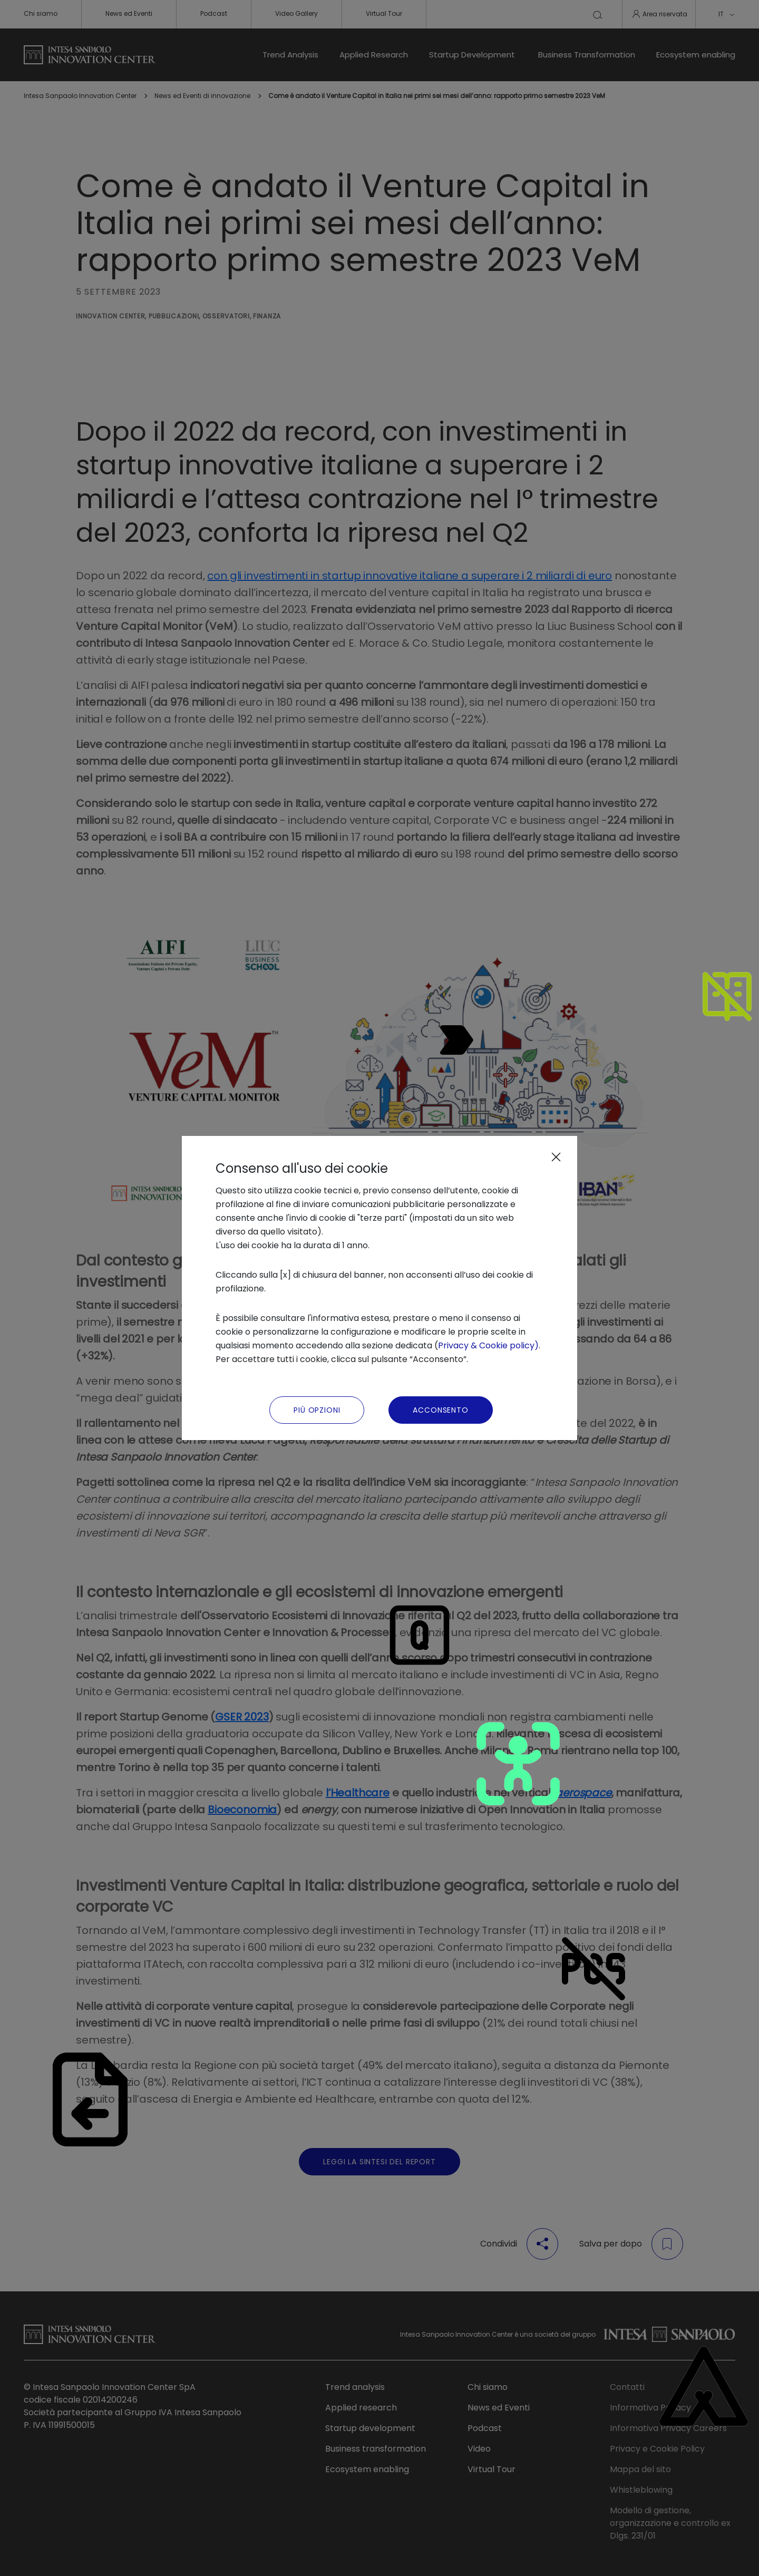  What do you see at coordinates (420, 1635) in the screenshot?
I see `represents the letter Q in a keyboard or text input` at bounding box center [420, 1635].